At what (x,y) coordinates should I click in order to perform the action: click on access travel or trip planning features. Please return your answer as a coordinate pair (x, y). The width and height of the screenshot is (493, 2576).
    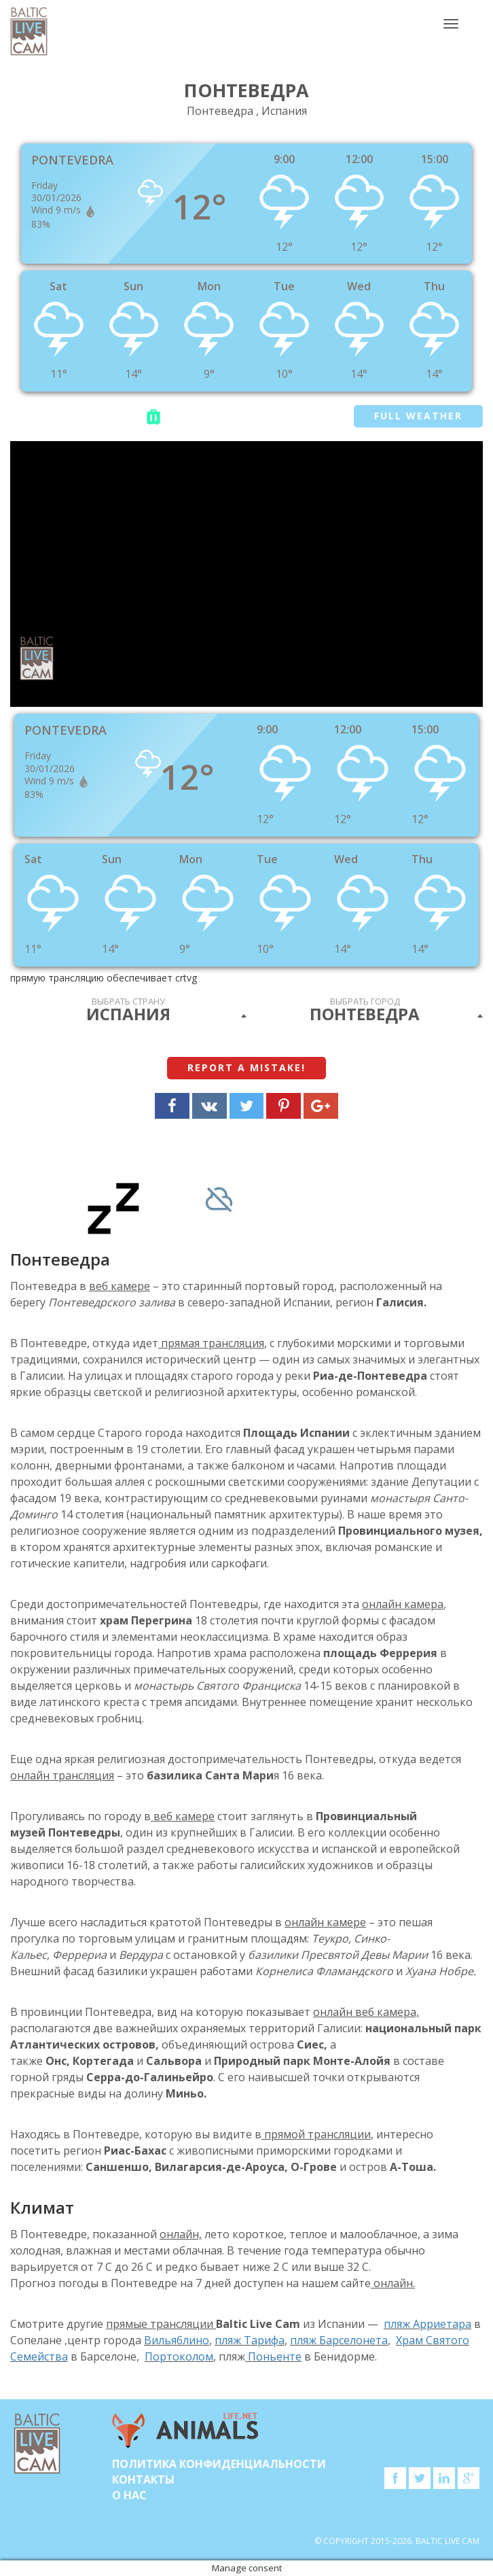
    Looking at the image, I should click on (153, 417).